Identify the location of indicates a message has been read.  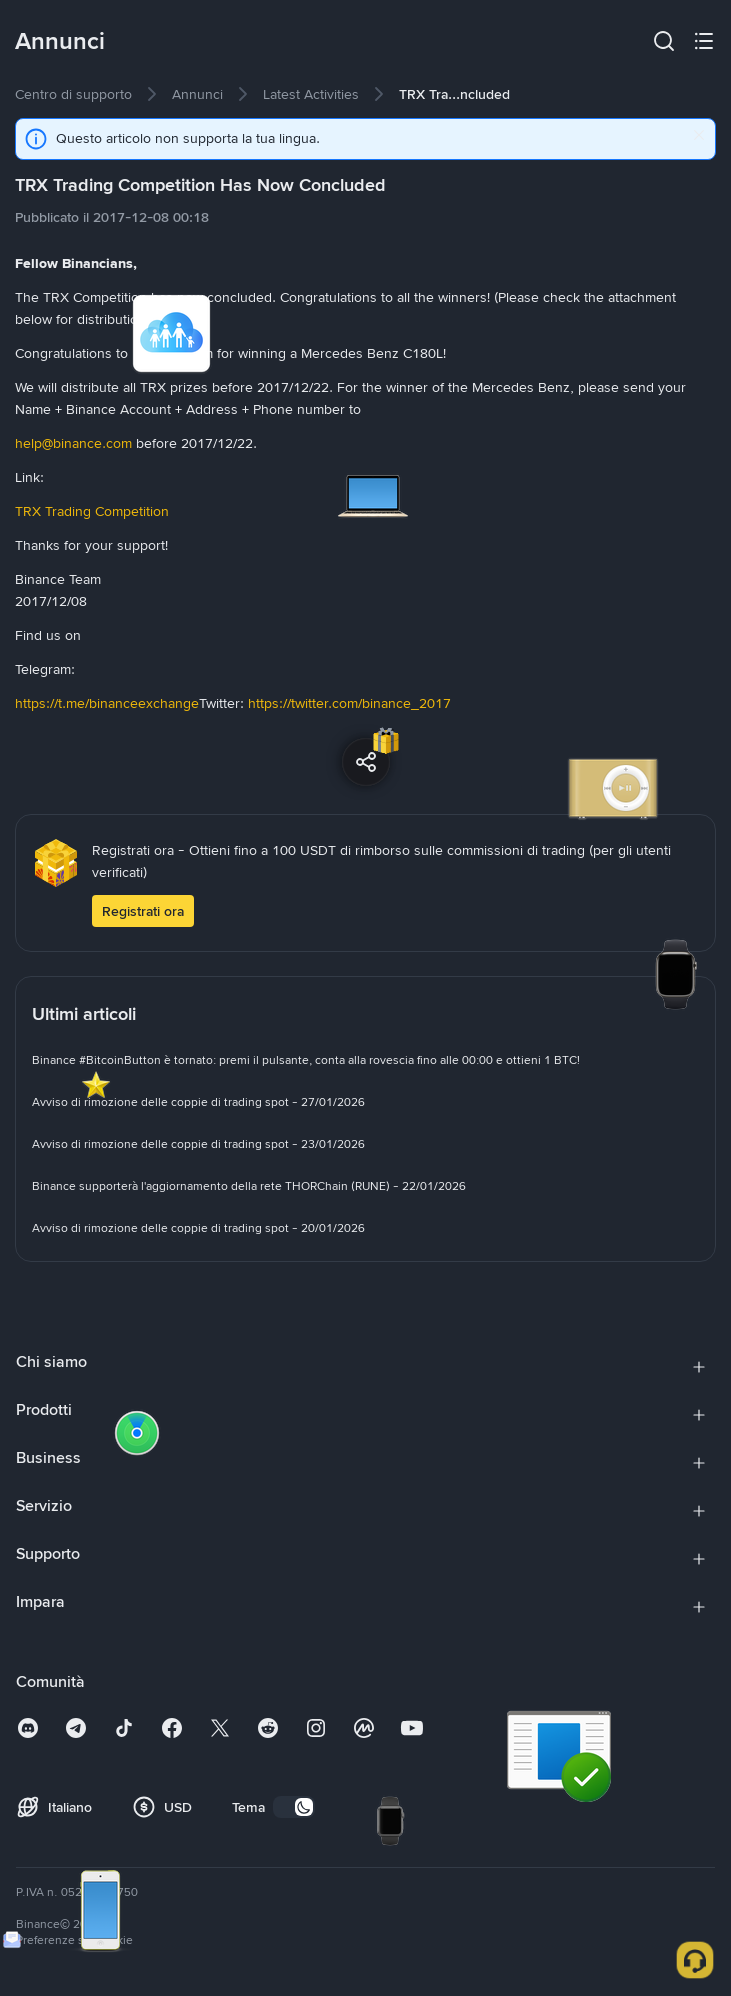
(12, 1940).